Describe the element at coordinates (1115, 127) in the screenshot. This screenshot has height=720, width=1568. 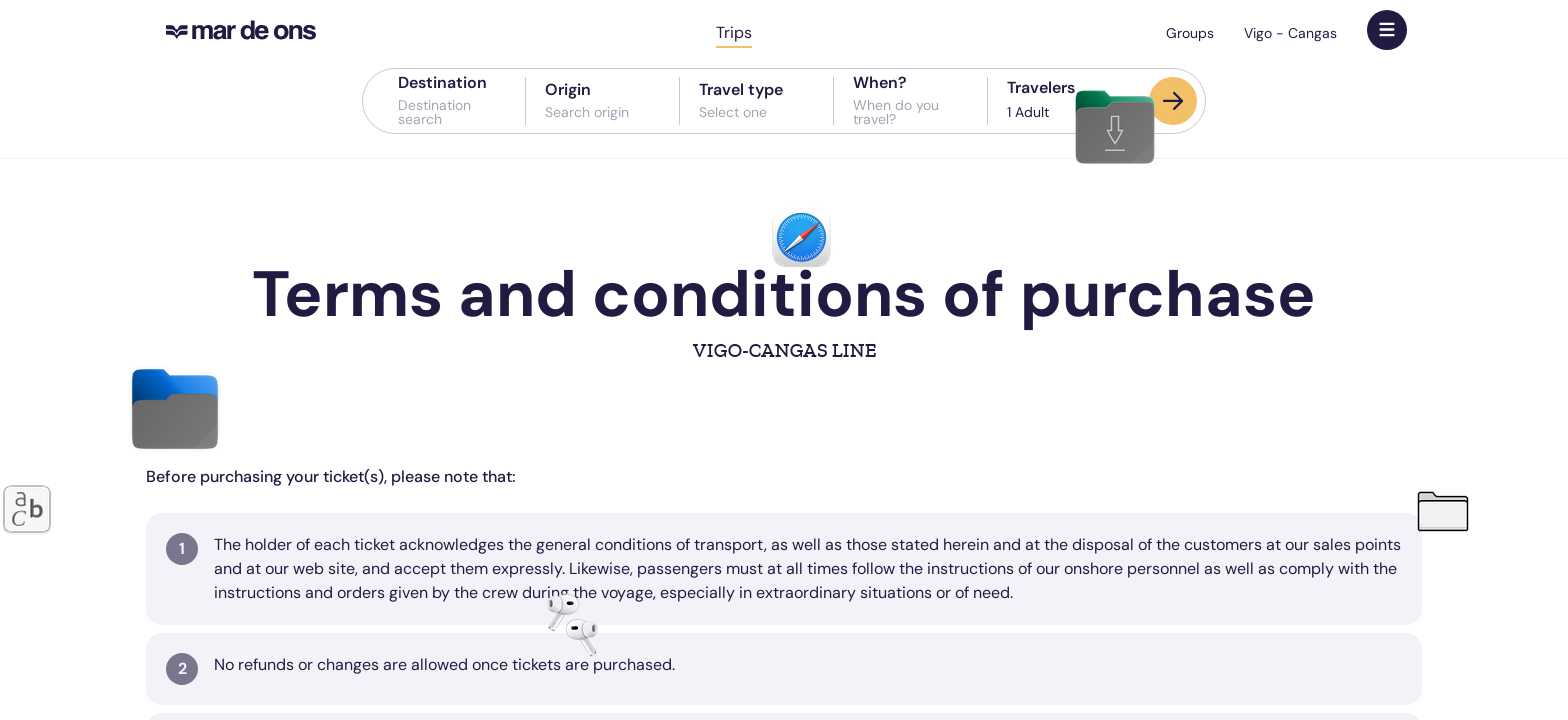
I see `open your downloads folder` at that location.